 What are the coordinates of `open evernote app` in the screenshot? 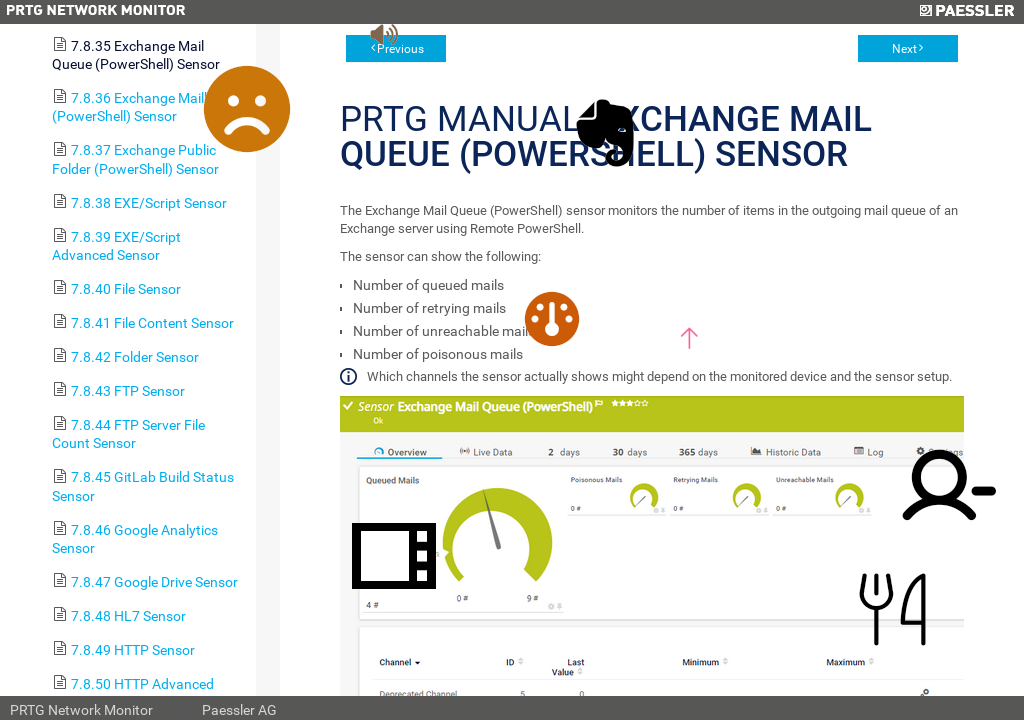 It's located at (605, 133).